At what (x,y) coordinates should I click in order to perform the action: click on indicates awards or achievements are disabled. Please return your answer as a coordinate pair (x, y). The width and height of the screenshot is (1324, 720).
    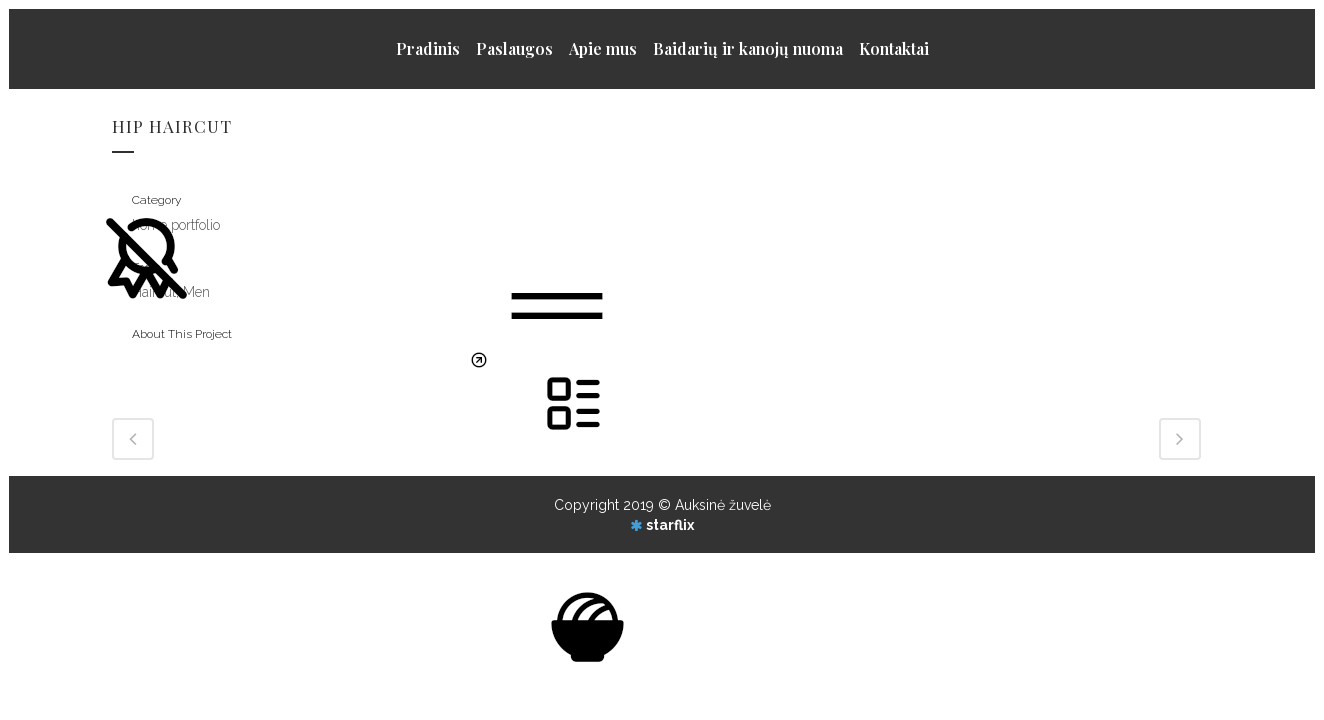
    Looking at the image, I should click on (146, 258).